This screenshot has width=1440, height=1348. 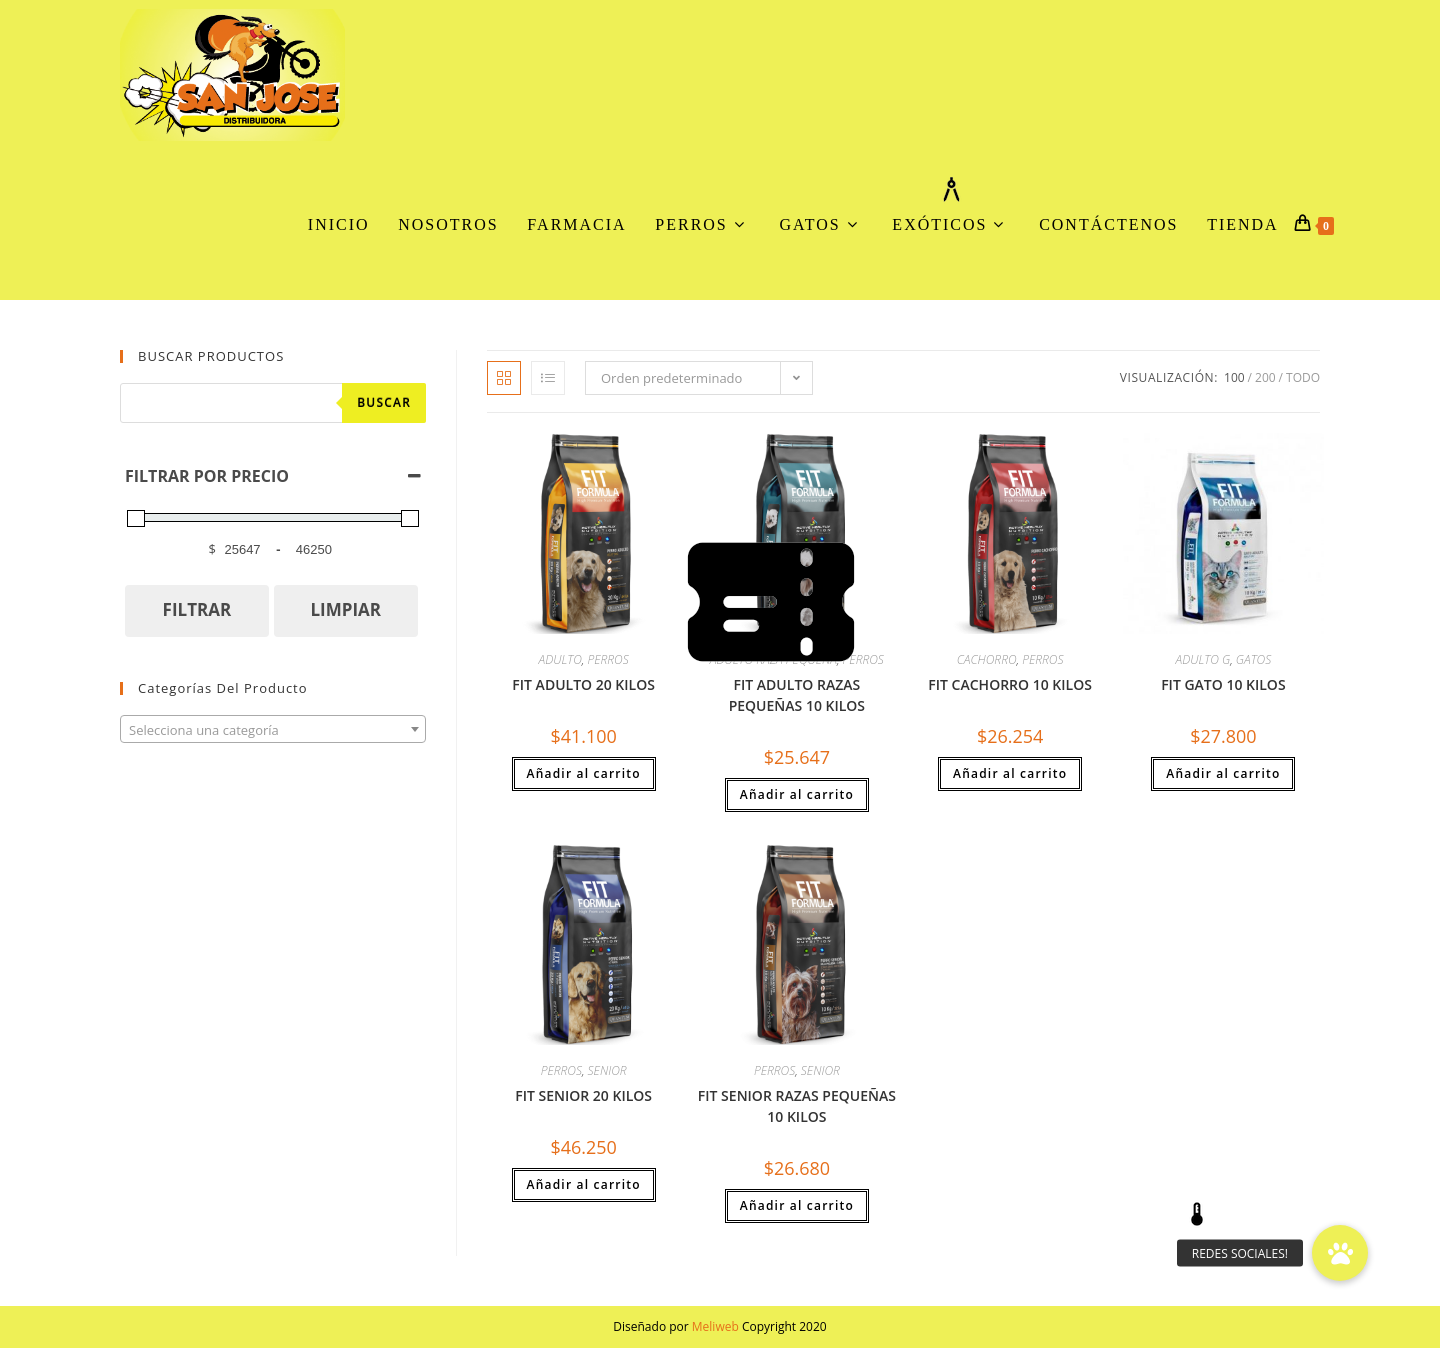 What do you see at coordinates (1197, 1214) in the screenshot?
I see `adjust temperature settings` at bounding box center [1197, 1214].